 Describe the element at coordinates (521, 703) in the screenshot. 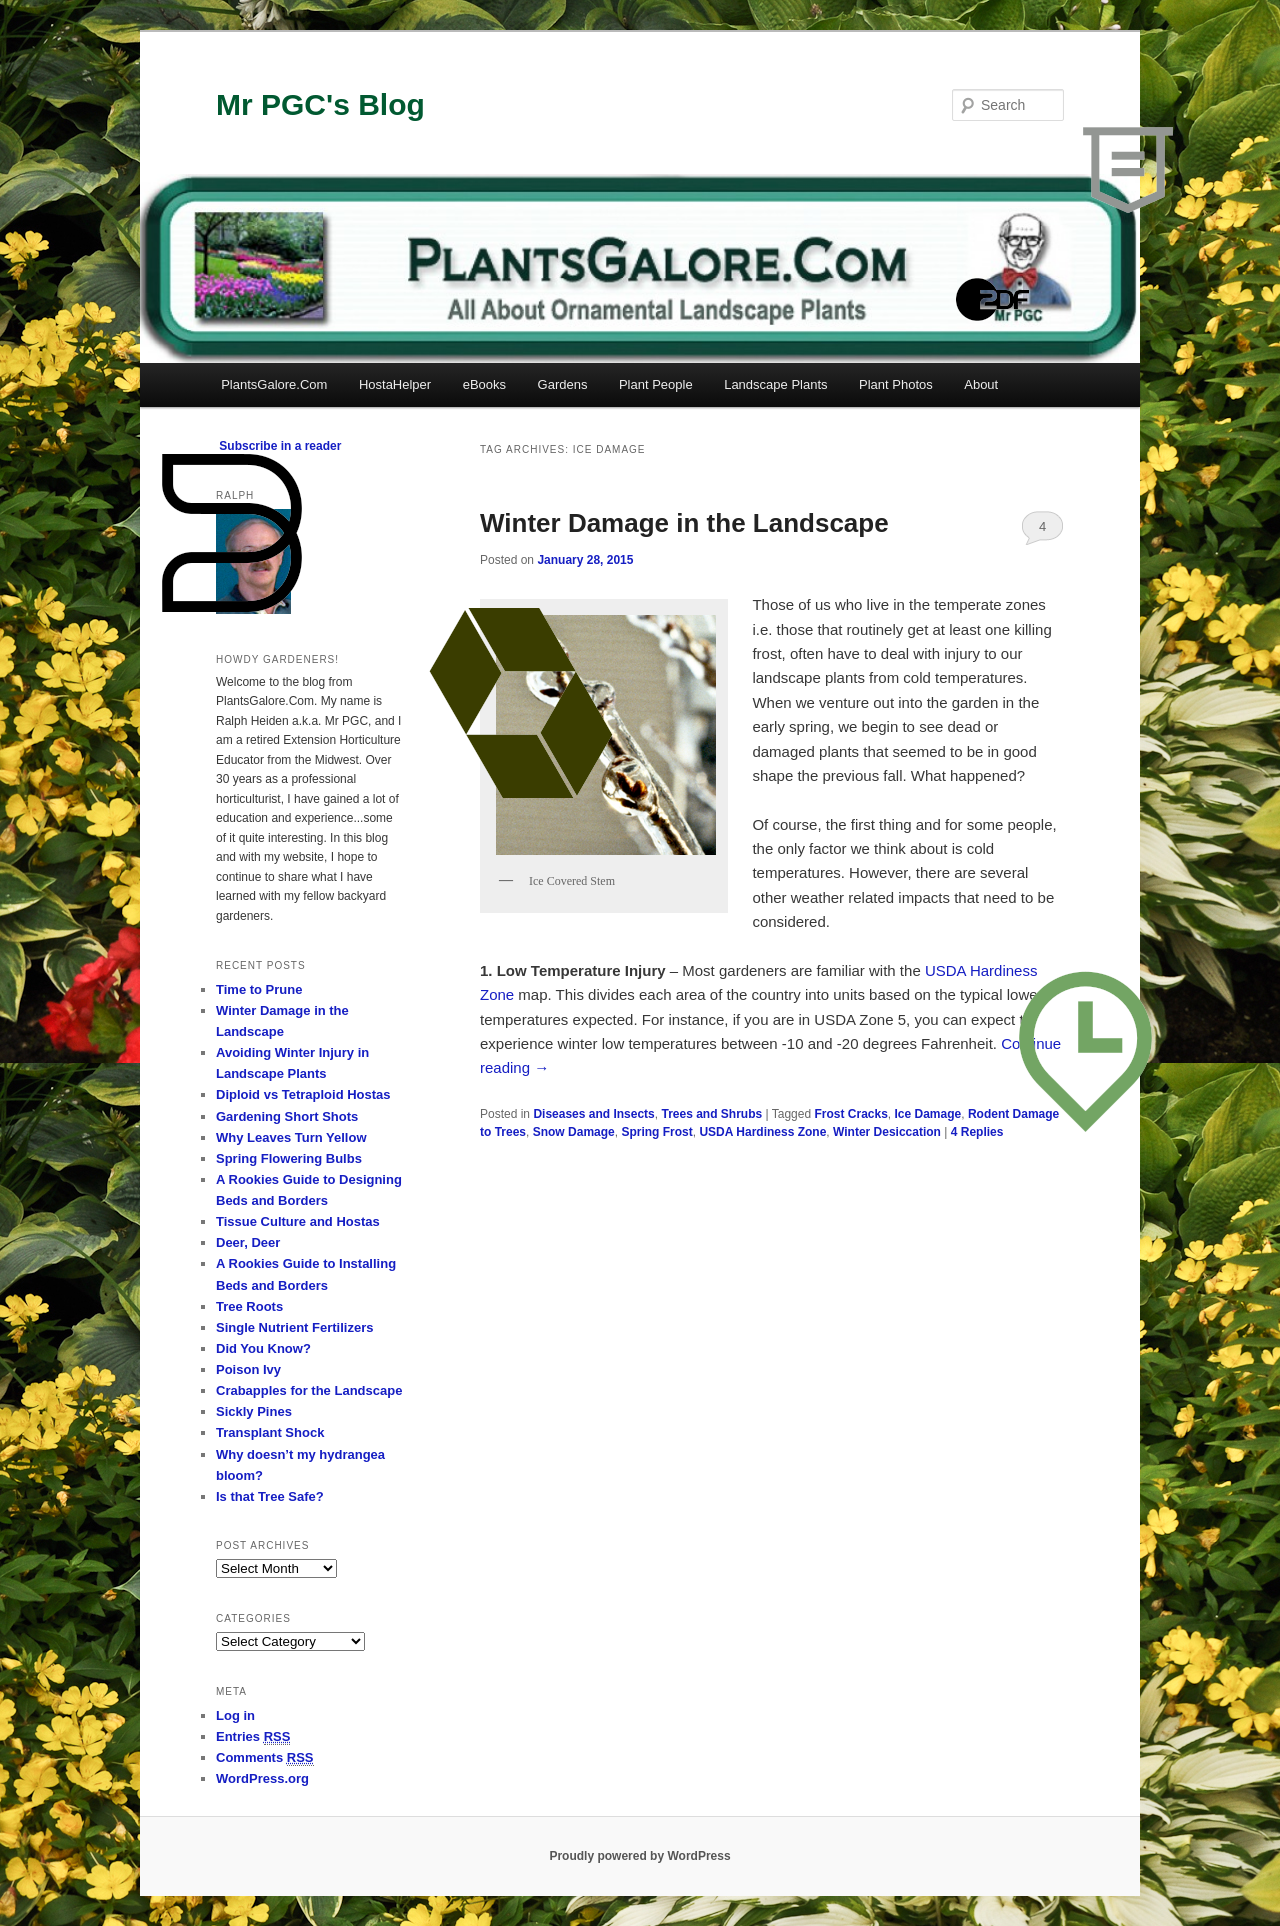

I see `hibernate framework logo` at that location.